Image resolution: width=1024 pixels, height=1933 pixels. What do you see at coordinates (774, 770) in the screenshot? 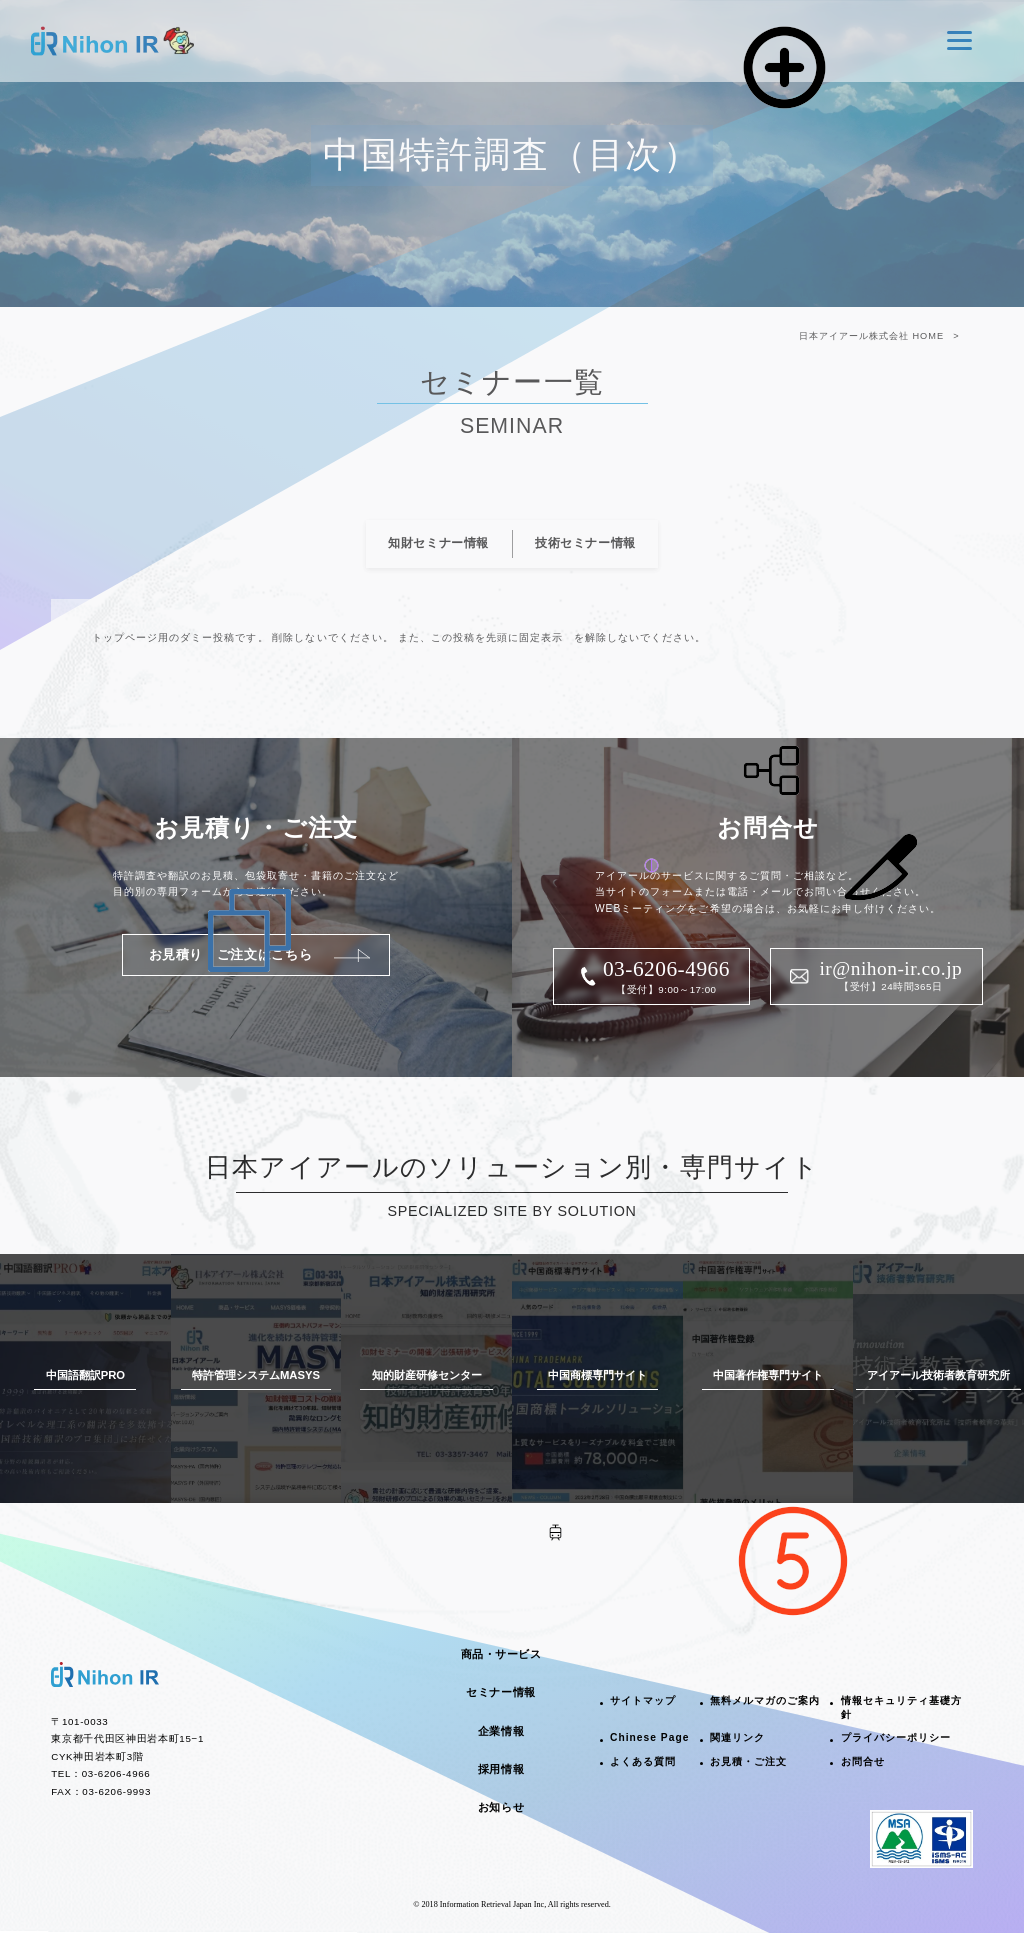
I see `view hierarchical structure or organization` at bounding box center [774, 770].